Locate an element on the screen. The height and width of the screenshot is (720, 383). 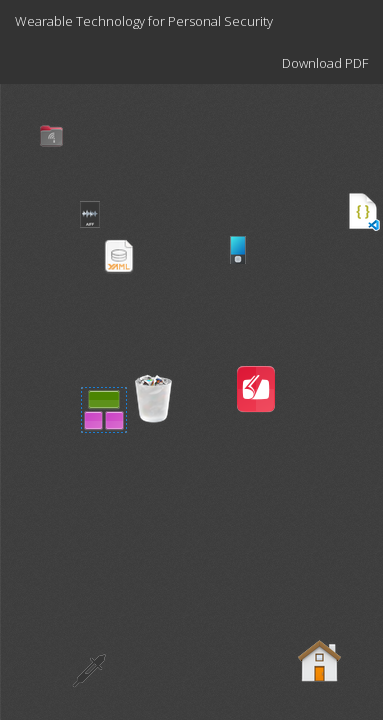
open or edit a JSON file in Visual Studio Code is located at coordinates (363, 212).